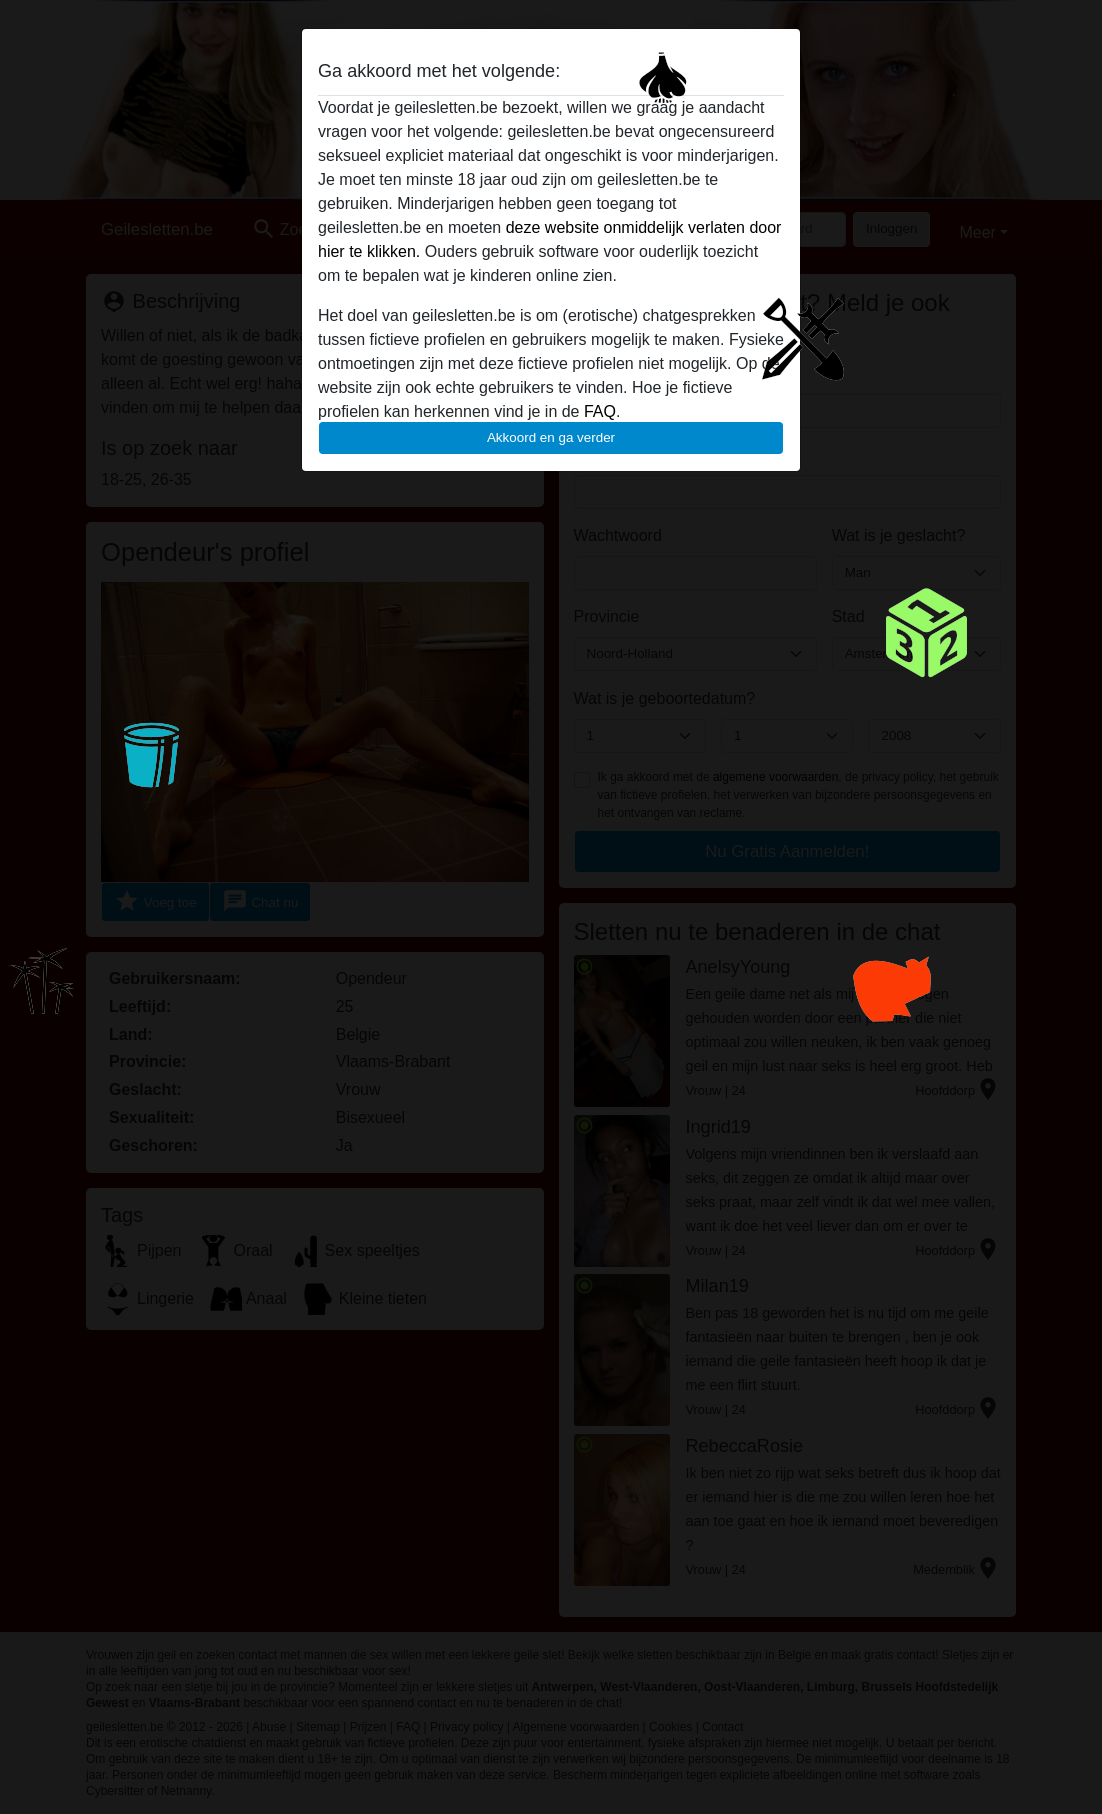 This screenshot has width=1102, height=1814. Describe the element at coordinates (803, 339) in the screenshot. I see `access combat or adventure tools` at that location.